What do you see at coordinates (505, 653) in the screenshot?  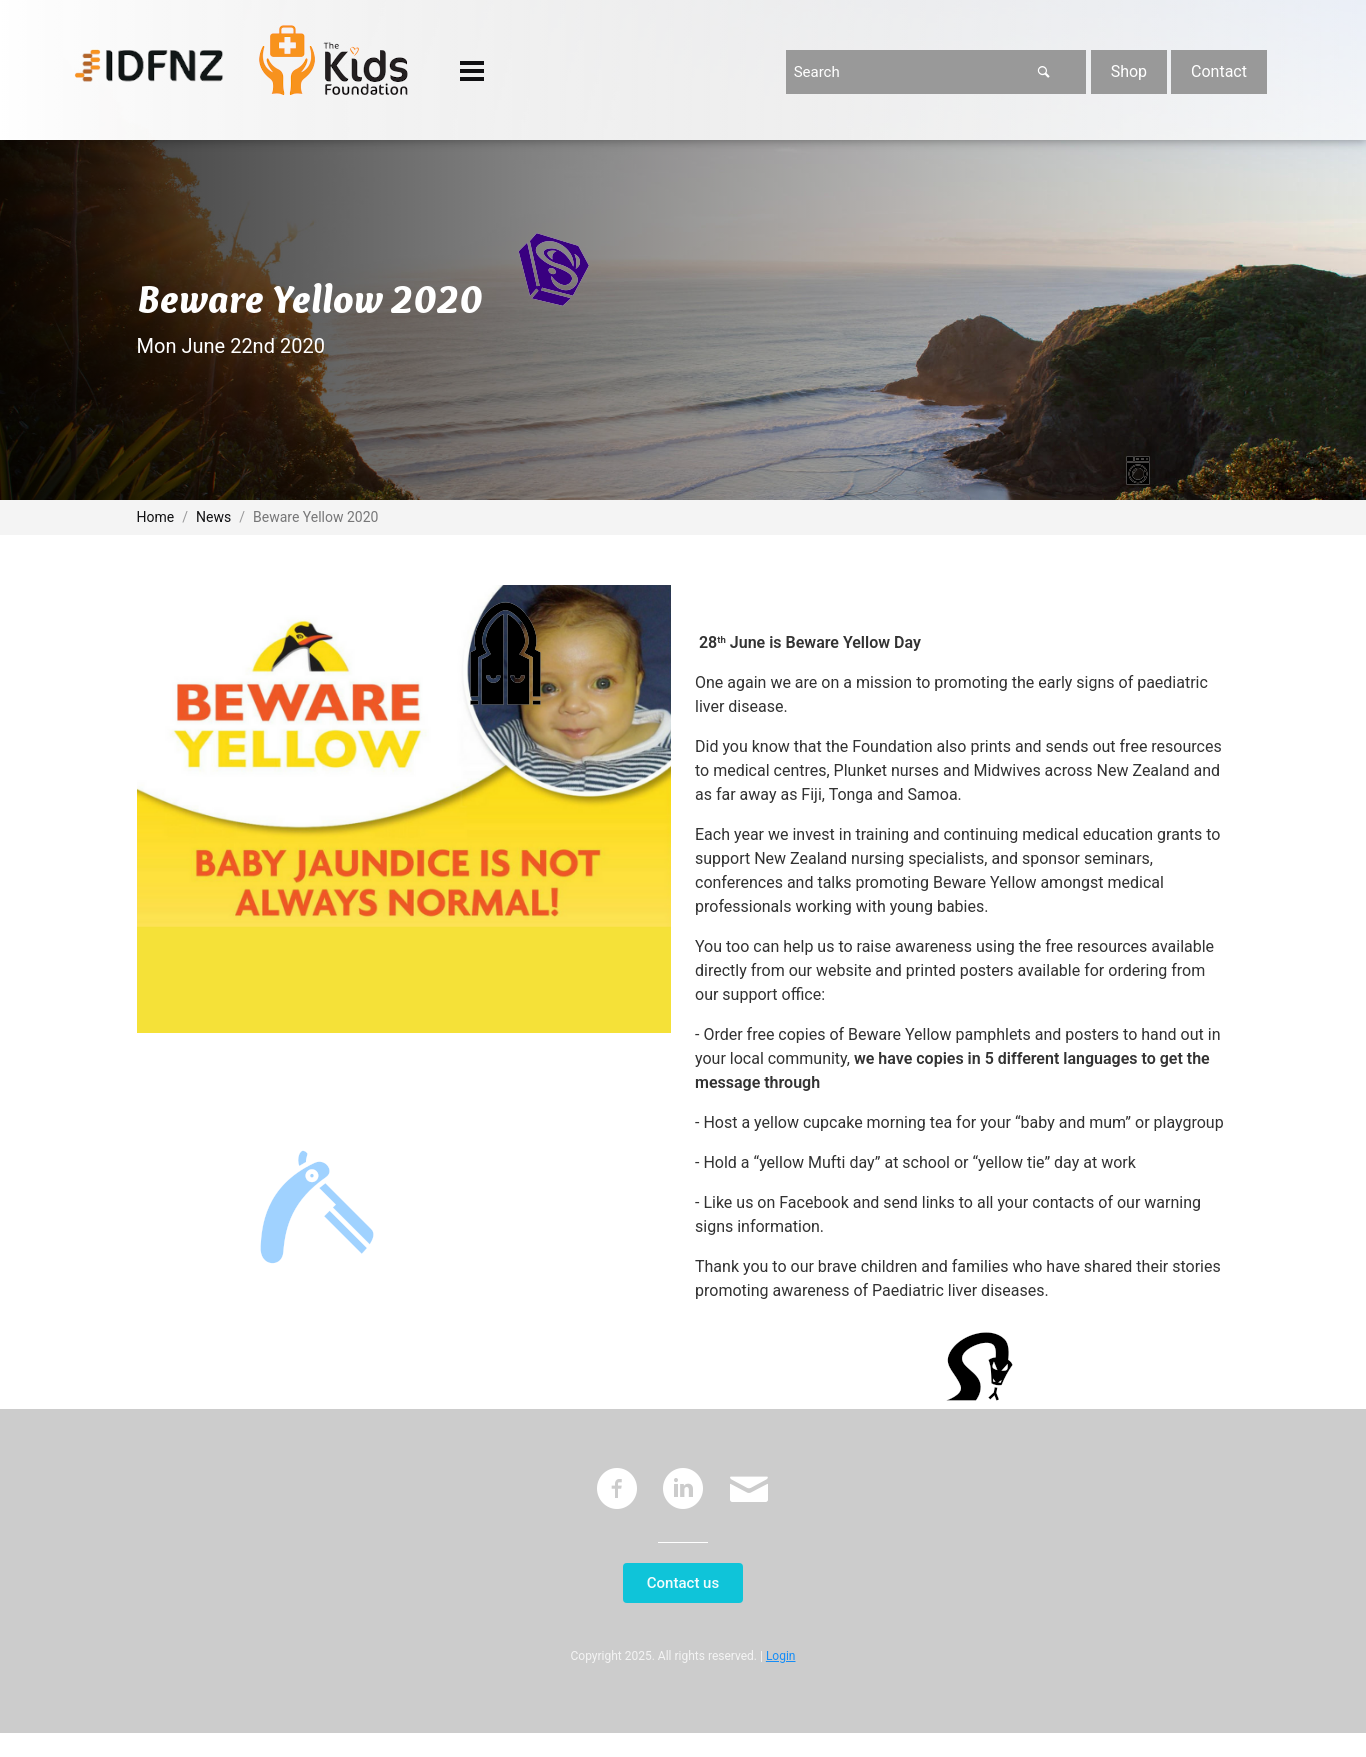 I see `enter a palace or themed location` at bounding box center [505, 653].